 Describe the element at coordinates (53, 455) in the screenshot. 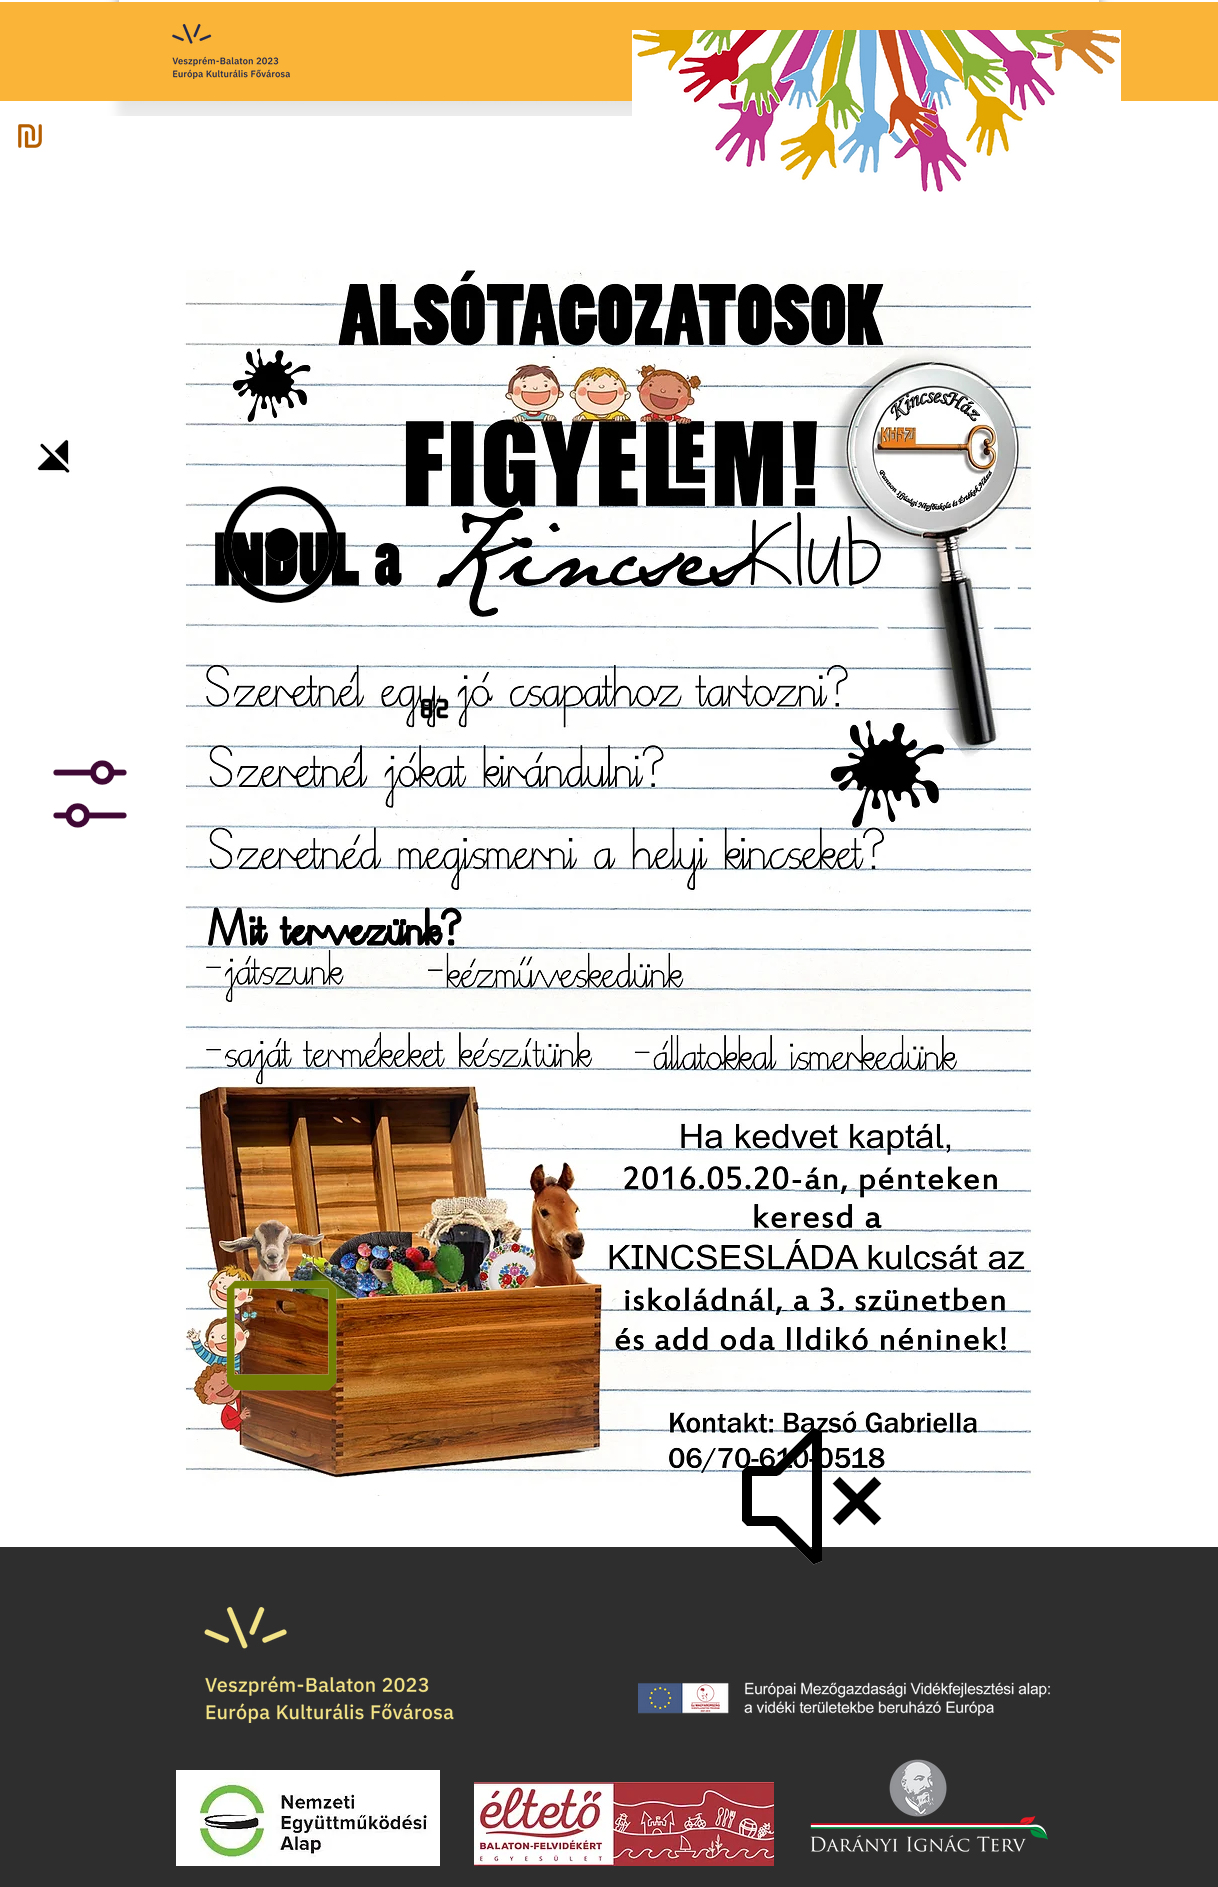

I see `indicates no cellular signal or mobile data unavailable` at that location.